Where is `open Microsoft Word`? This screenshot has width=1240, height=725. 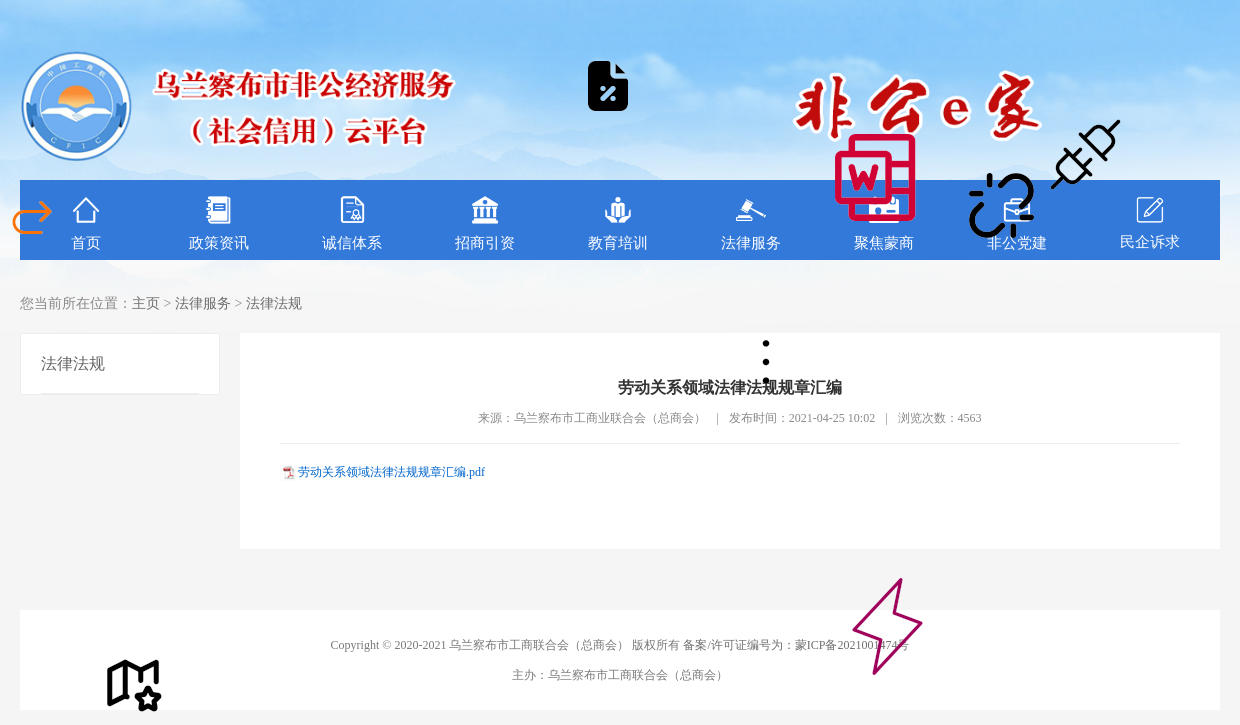
open Microsoft Word is located at coordinates (878, 177).